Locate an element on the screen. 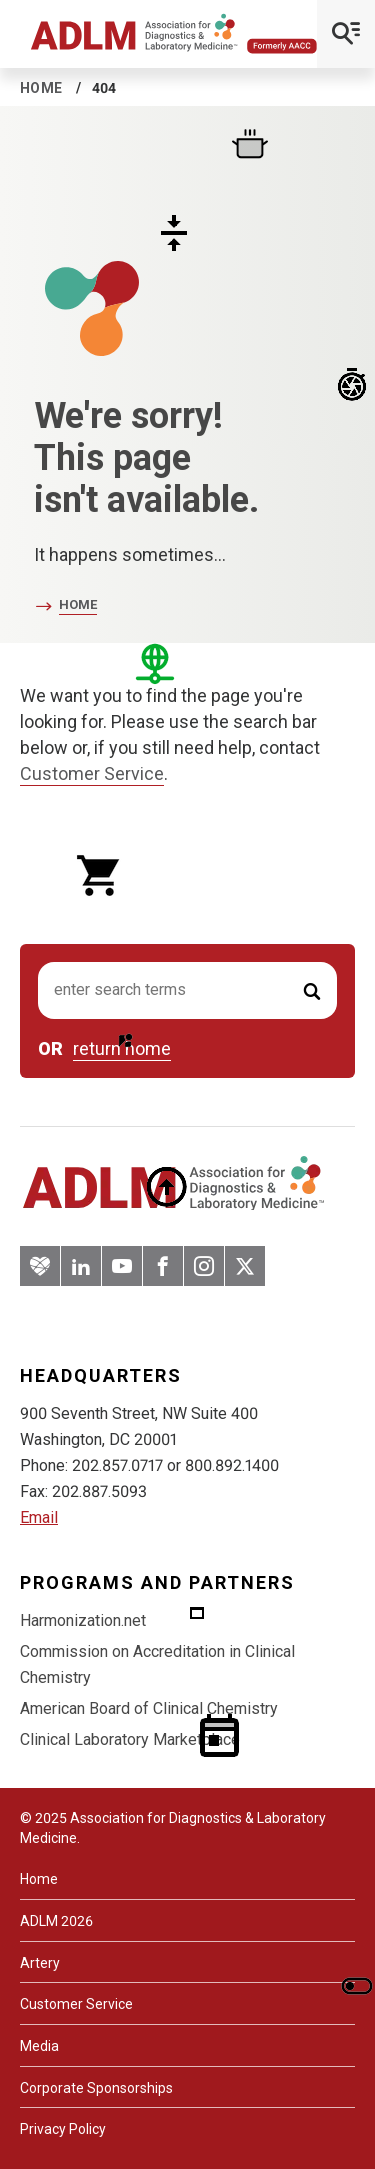 This screenshot has height=2169, width=375. open a web page or browser window is located at coordinates (197, 1613).